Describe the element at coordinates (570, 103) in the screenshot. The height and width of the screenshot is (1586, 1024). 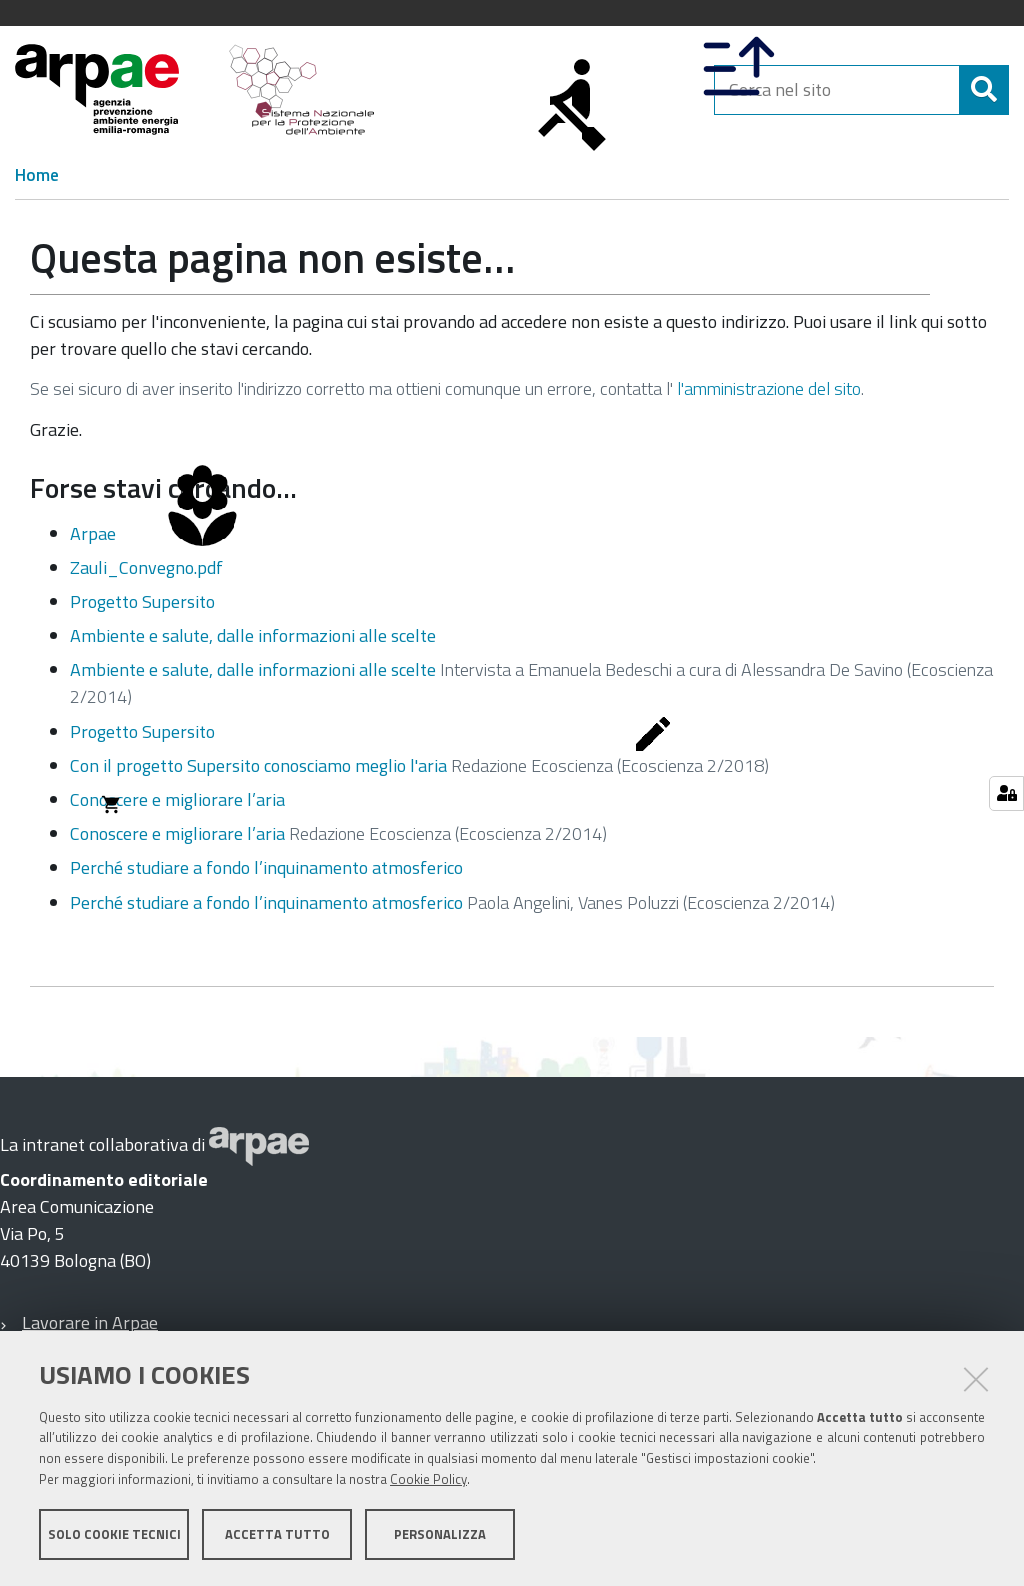
I see `access rowing or kayaking activities` at that location.